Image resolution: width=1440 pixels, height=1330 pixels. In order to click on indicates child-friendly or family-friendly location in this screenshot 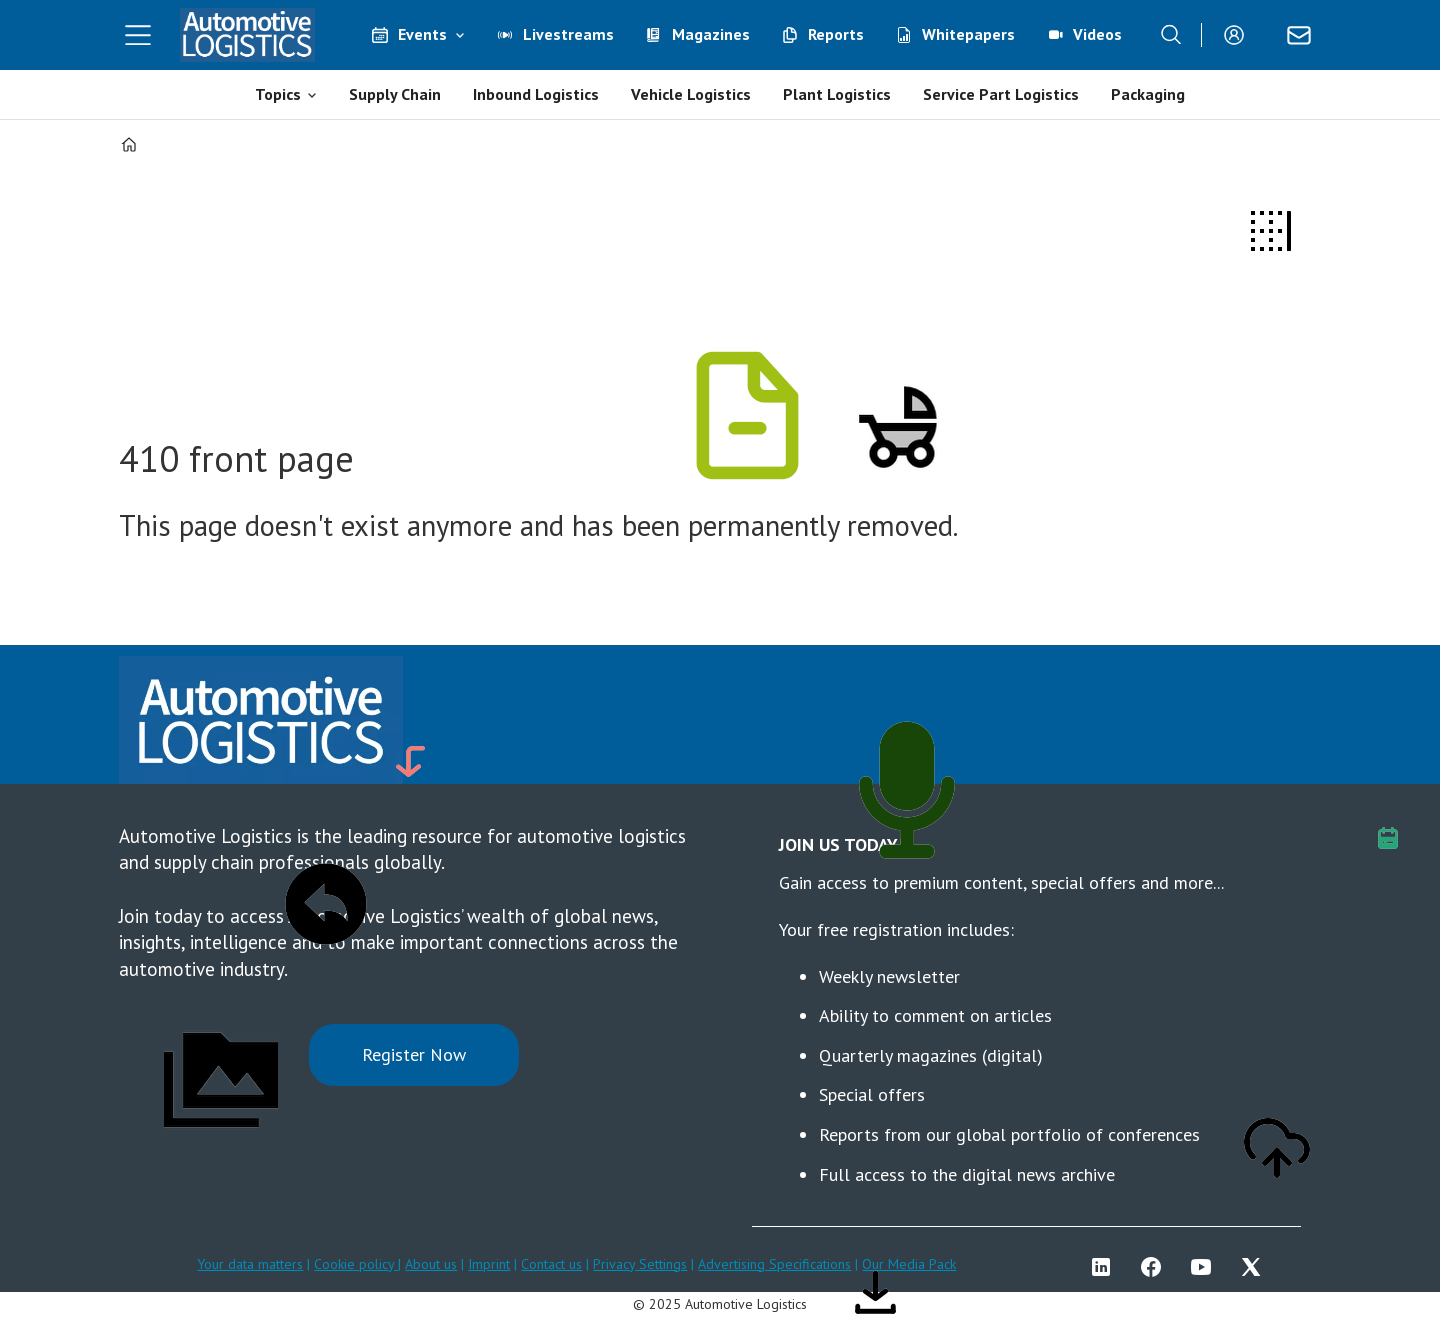, I will do `click(900, 427)`.